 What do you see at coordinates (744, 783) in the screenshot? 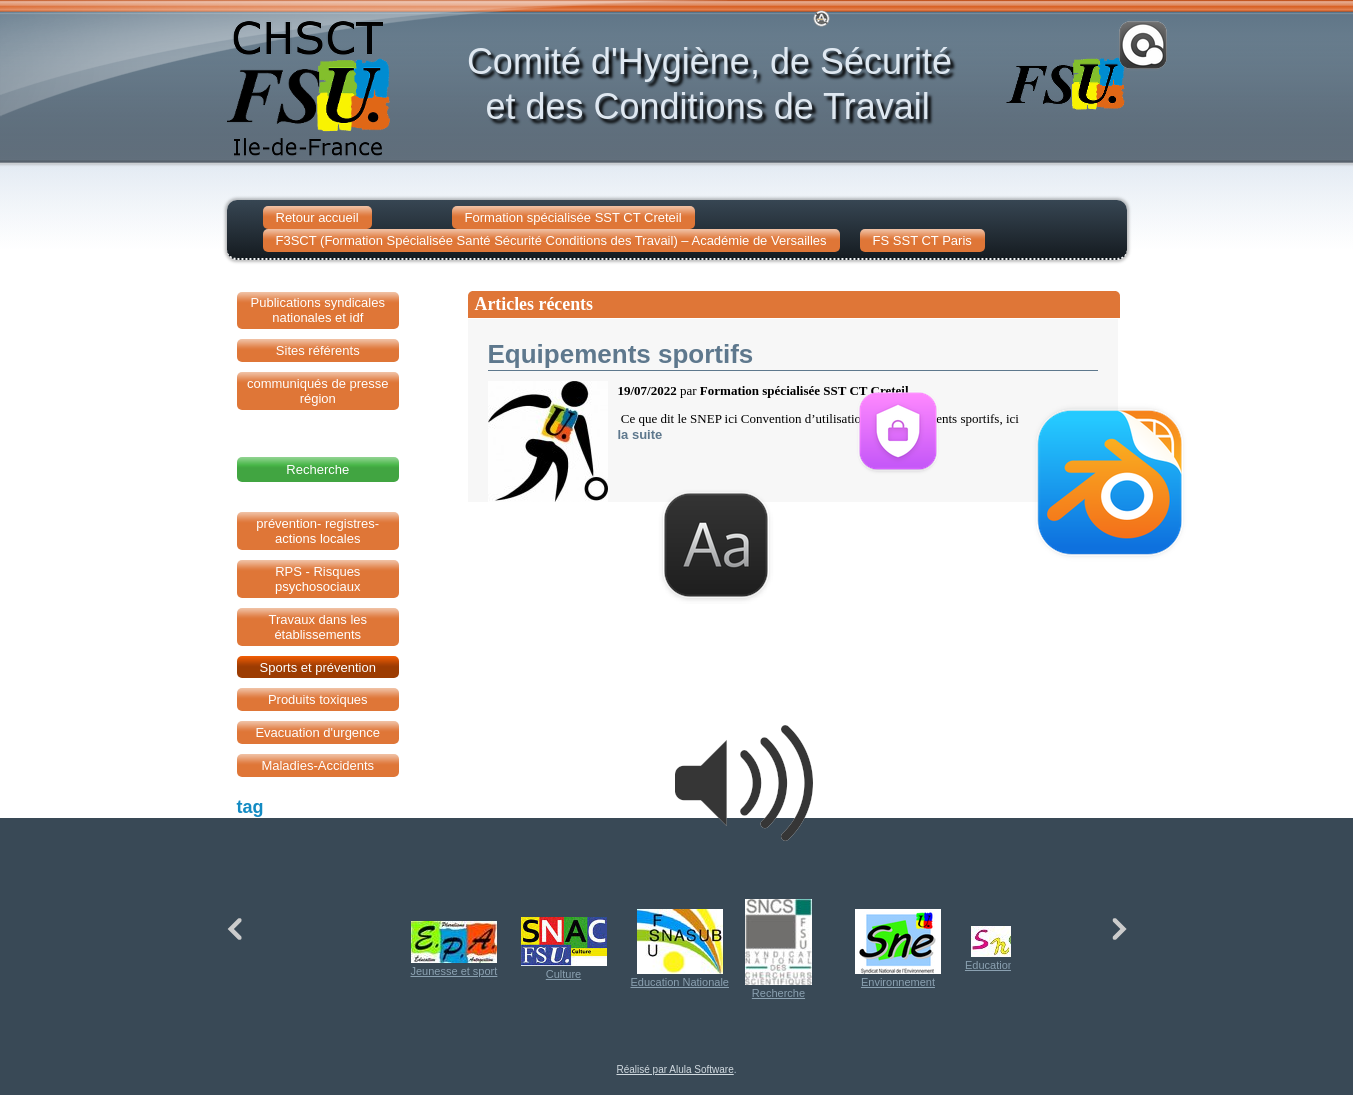
I see `adjust speaker or audio output settings` at bounding box center [744, 783].